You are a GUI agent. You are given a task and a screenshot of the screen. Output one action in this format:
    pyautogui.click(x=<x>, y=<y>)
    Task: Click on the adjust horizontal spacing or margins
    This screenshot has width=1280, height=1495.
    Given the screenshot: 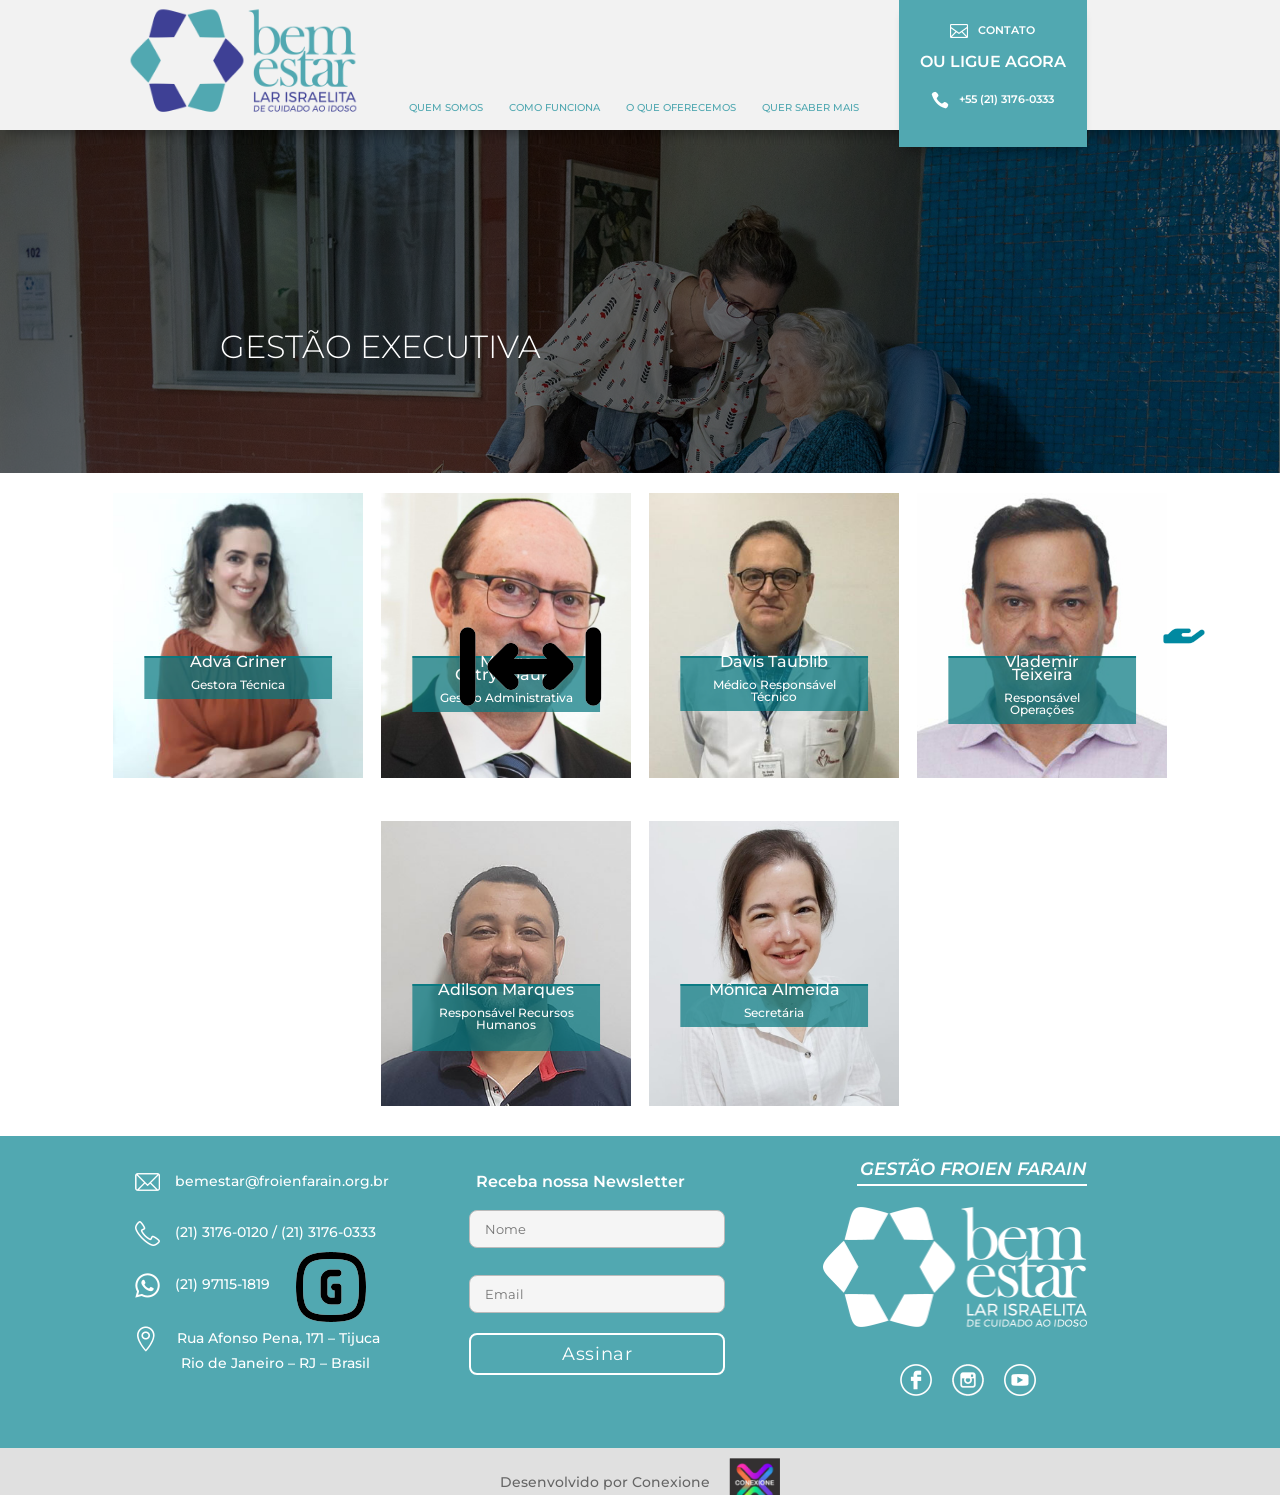 What is the action you would take?
    pyautogui.click(x=530, y=666)
    